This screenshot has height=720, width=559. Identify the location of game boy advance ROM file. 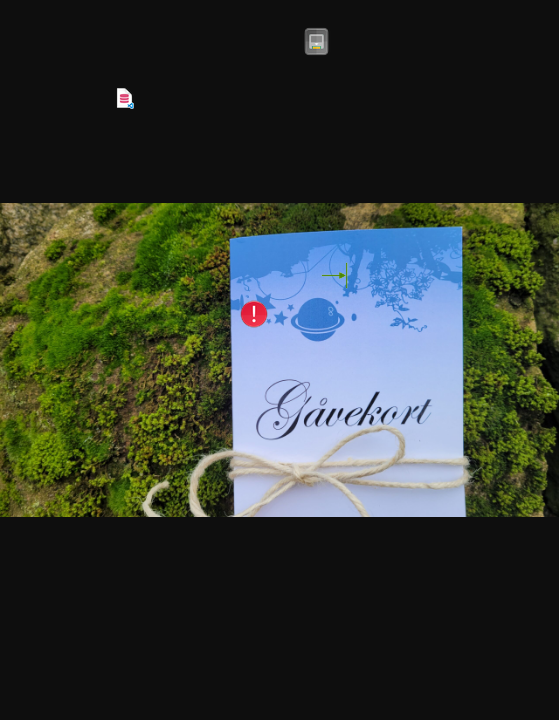
(316, 41).